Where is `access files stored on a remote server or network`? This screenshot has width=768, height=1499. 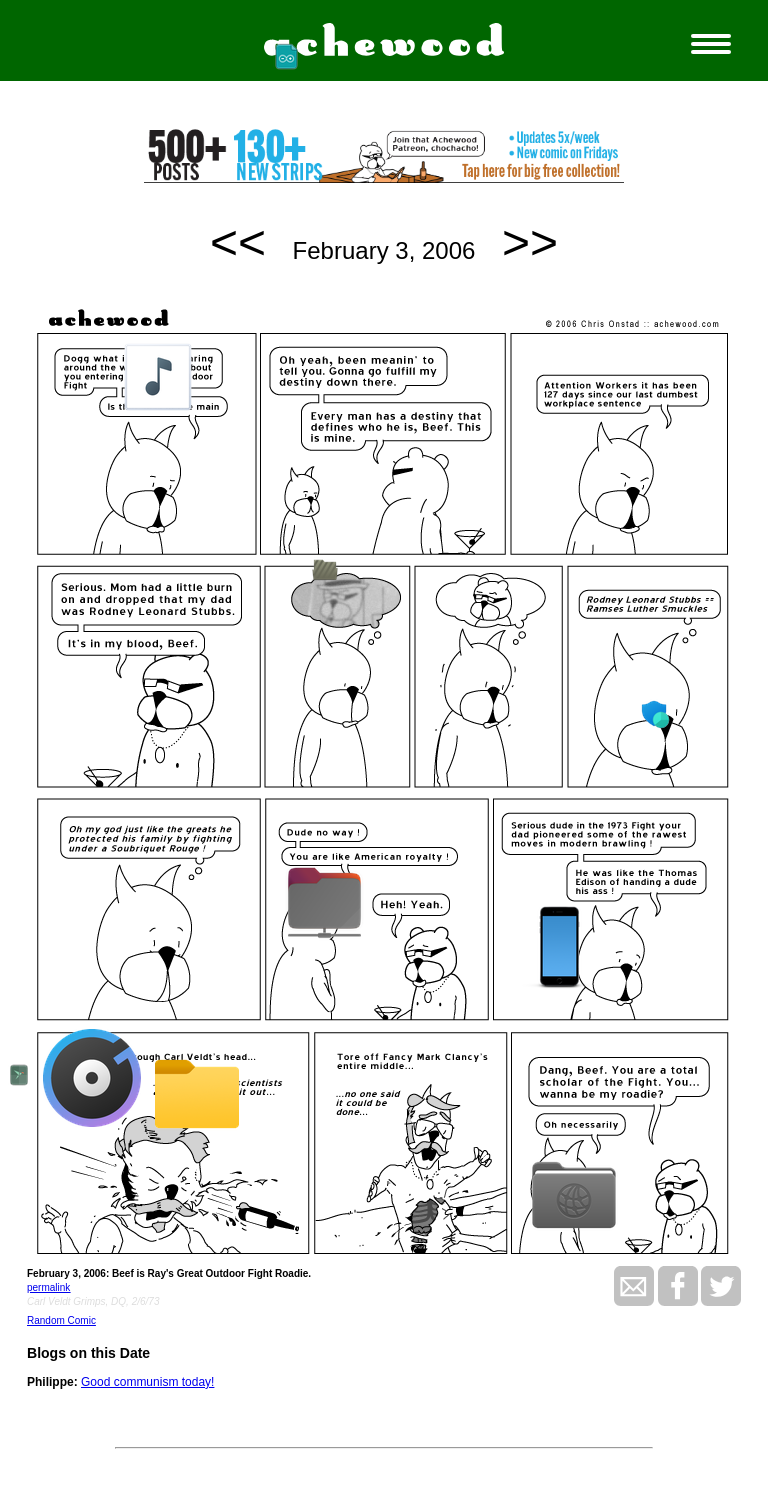 access files stored on a remote server or network is located at coordinates (324, 901).